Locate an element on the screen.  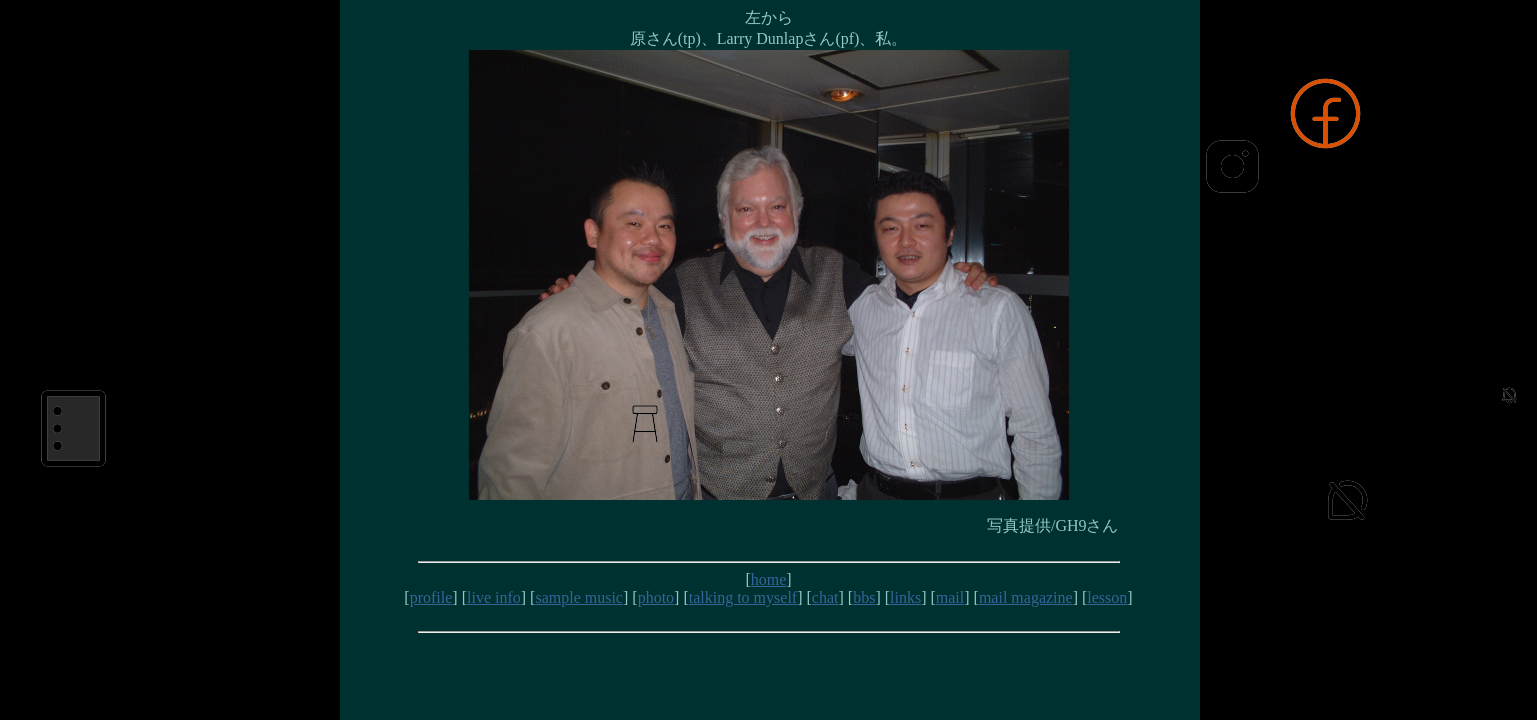
view or manage screenplay files is located at coordinates (73, 428).